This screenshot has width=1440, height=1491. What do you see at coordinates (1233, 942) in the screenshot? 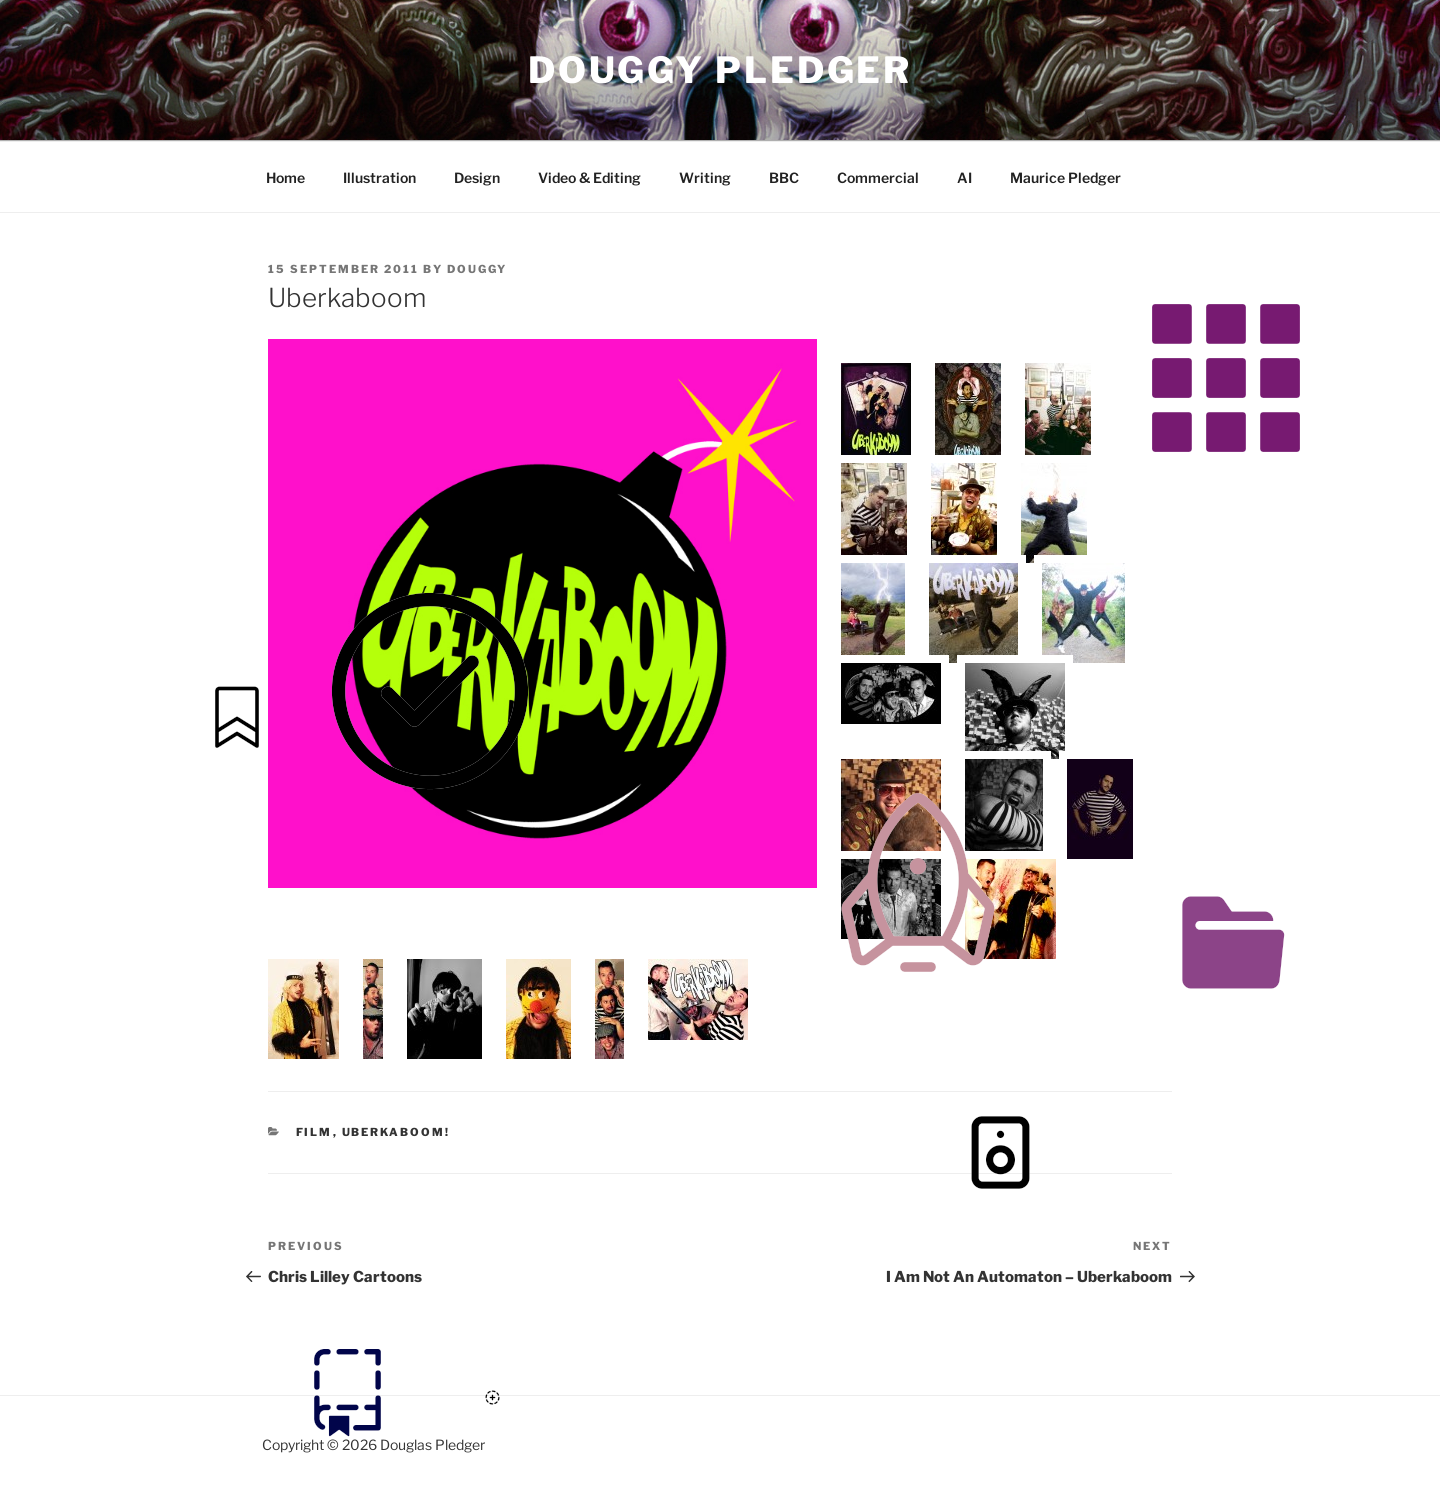
I see `an open folder currently being viewed` at bounding box center [1233, 942].